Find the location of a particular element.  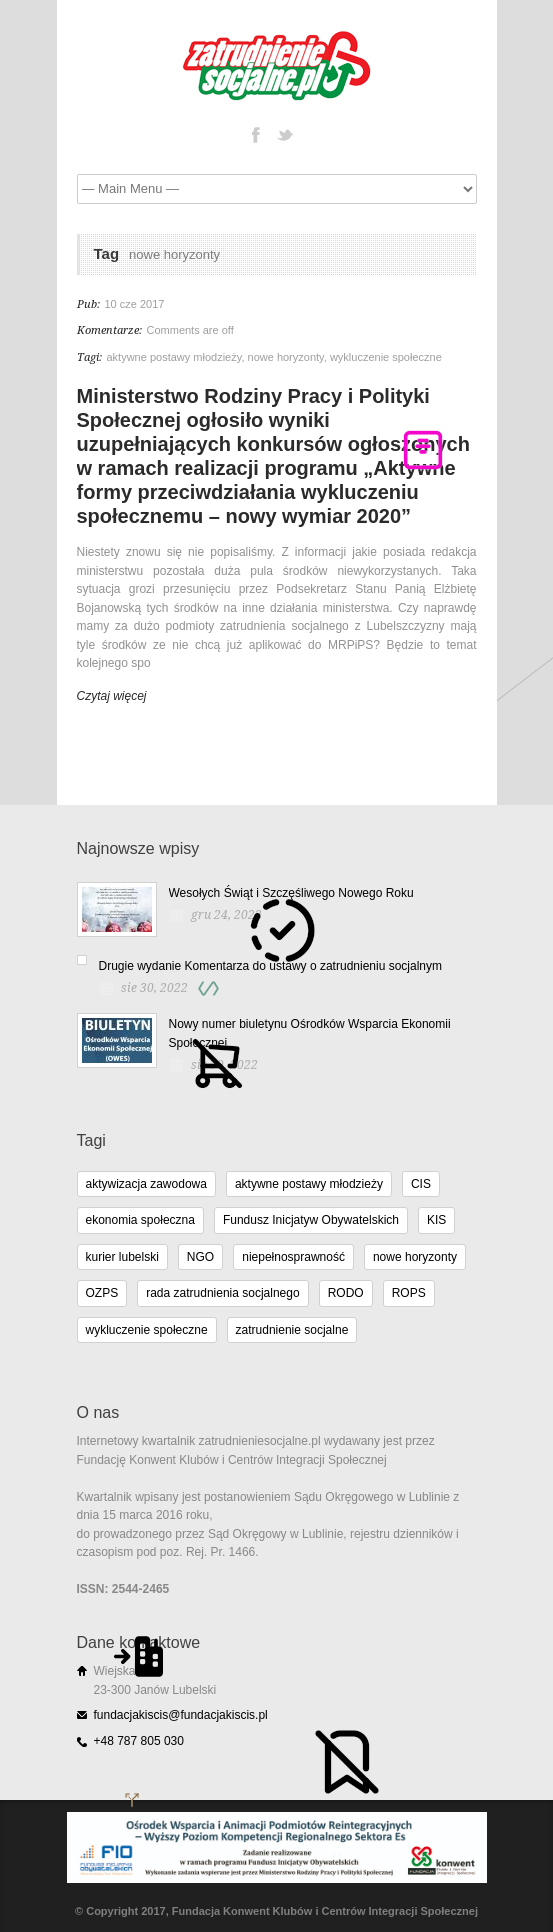

shopping cart unavailable or disabled is located at coordinates (217, 1063).